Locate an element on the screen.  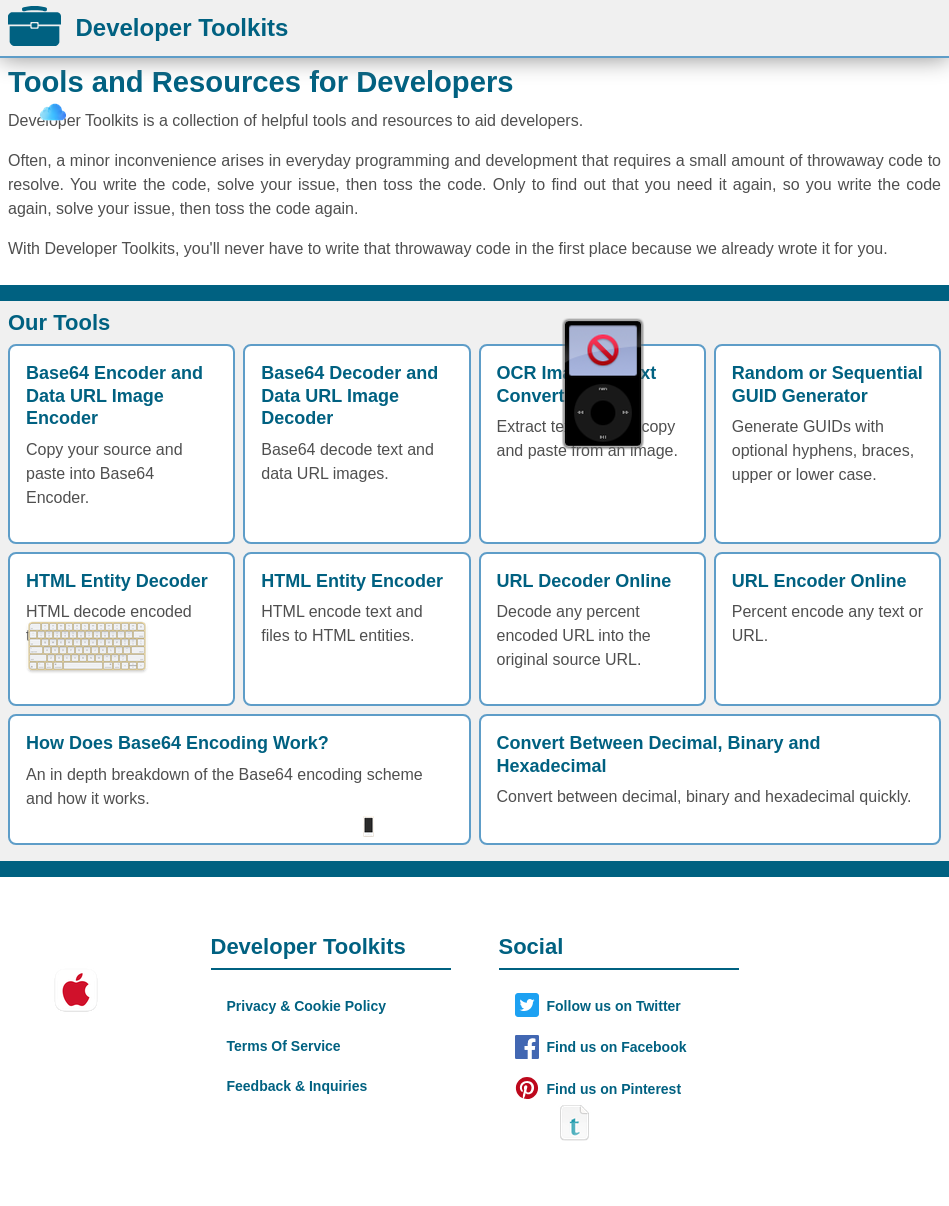
view apple care or warranty coverage information is located at coordinates (76, 990).